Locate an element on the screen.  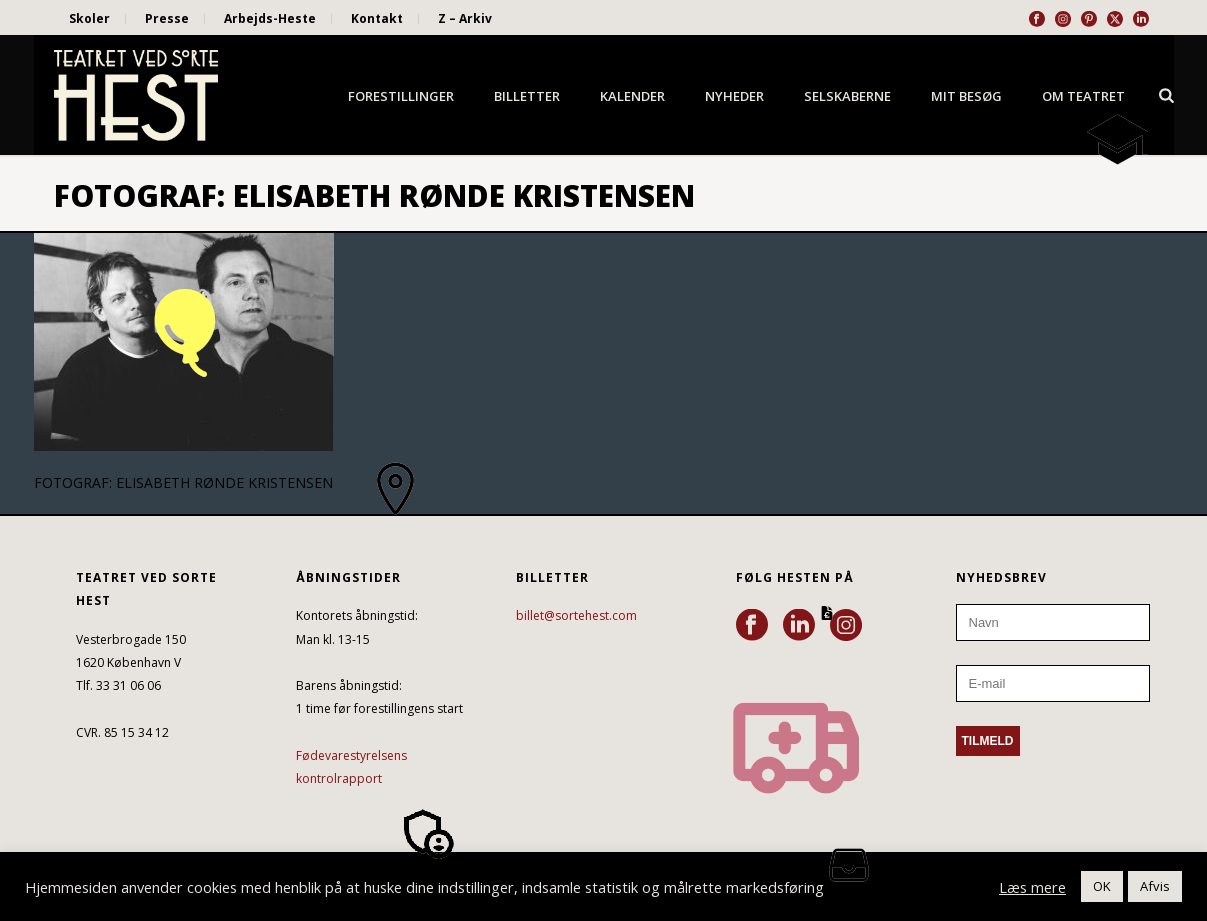
view inbox or incoming files is located at coordinates (849, 865).